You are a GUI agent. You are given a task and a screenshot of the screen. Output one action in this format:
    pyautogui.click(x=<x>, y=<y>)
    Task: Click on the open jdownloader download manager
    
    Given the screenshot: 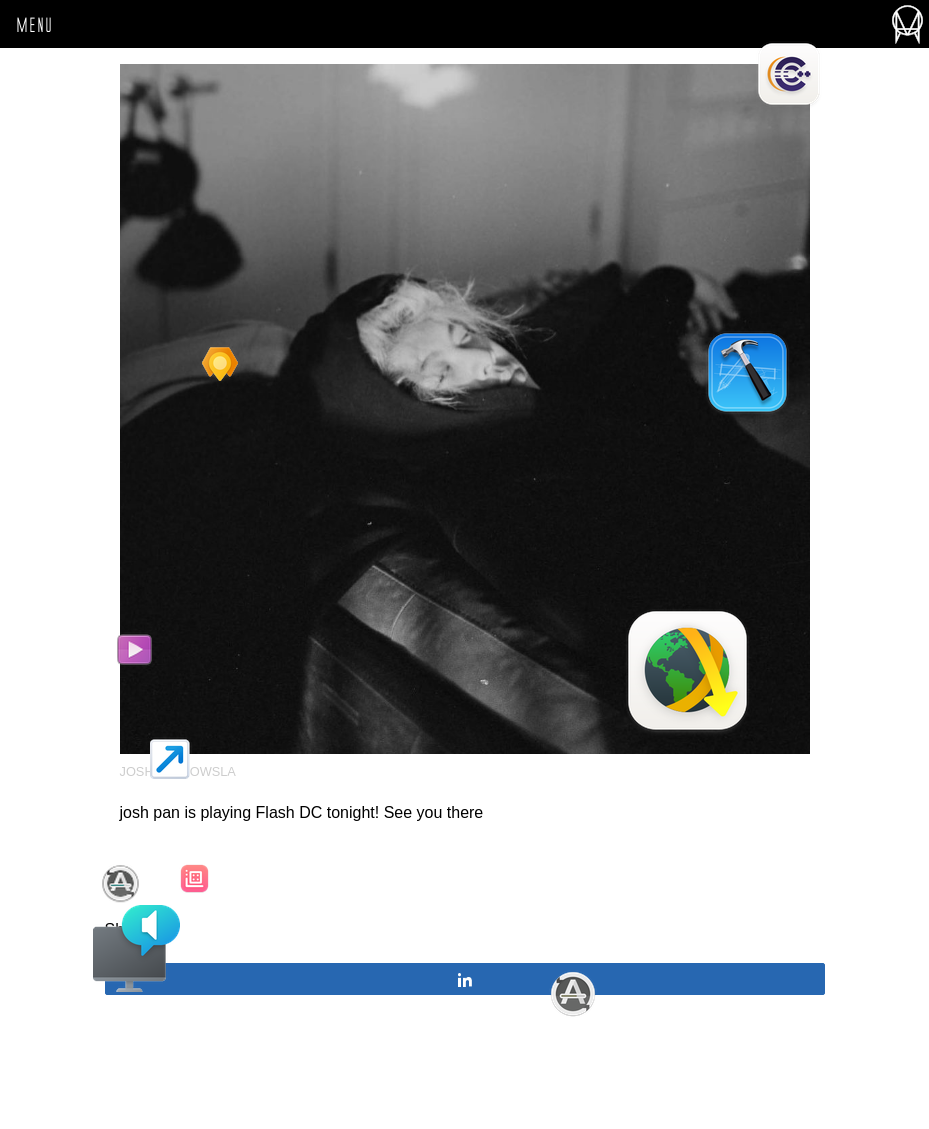 What is the action you would take?
    pyautogui.click(x=687, y=670)
    